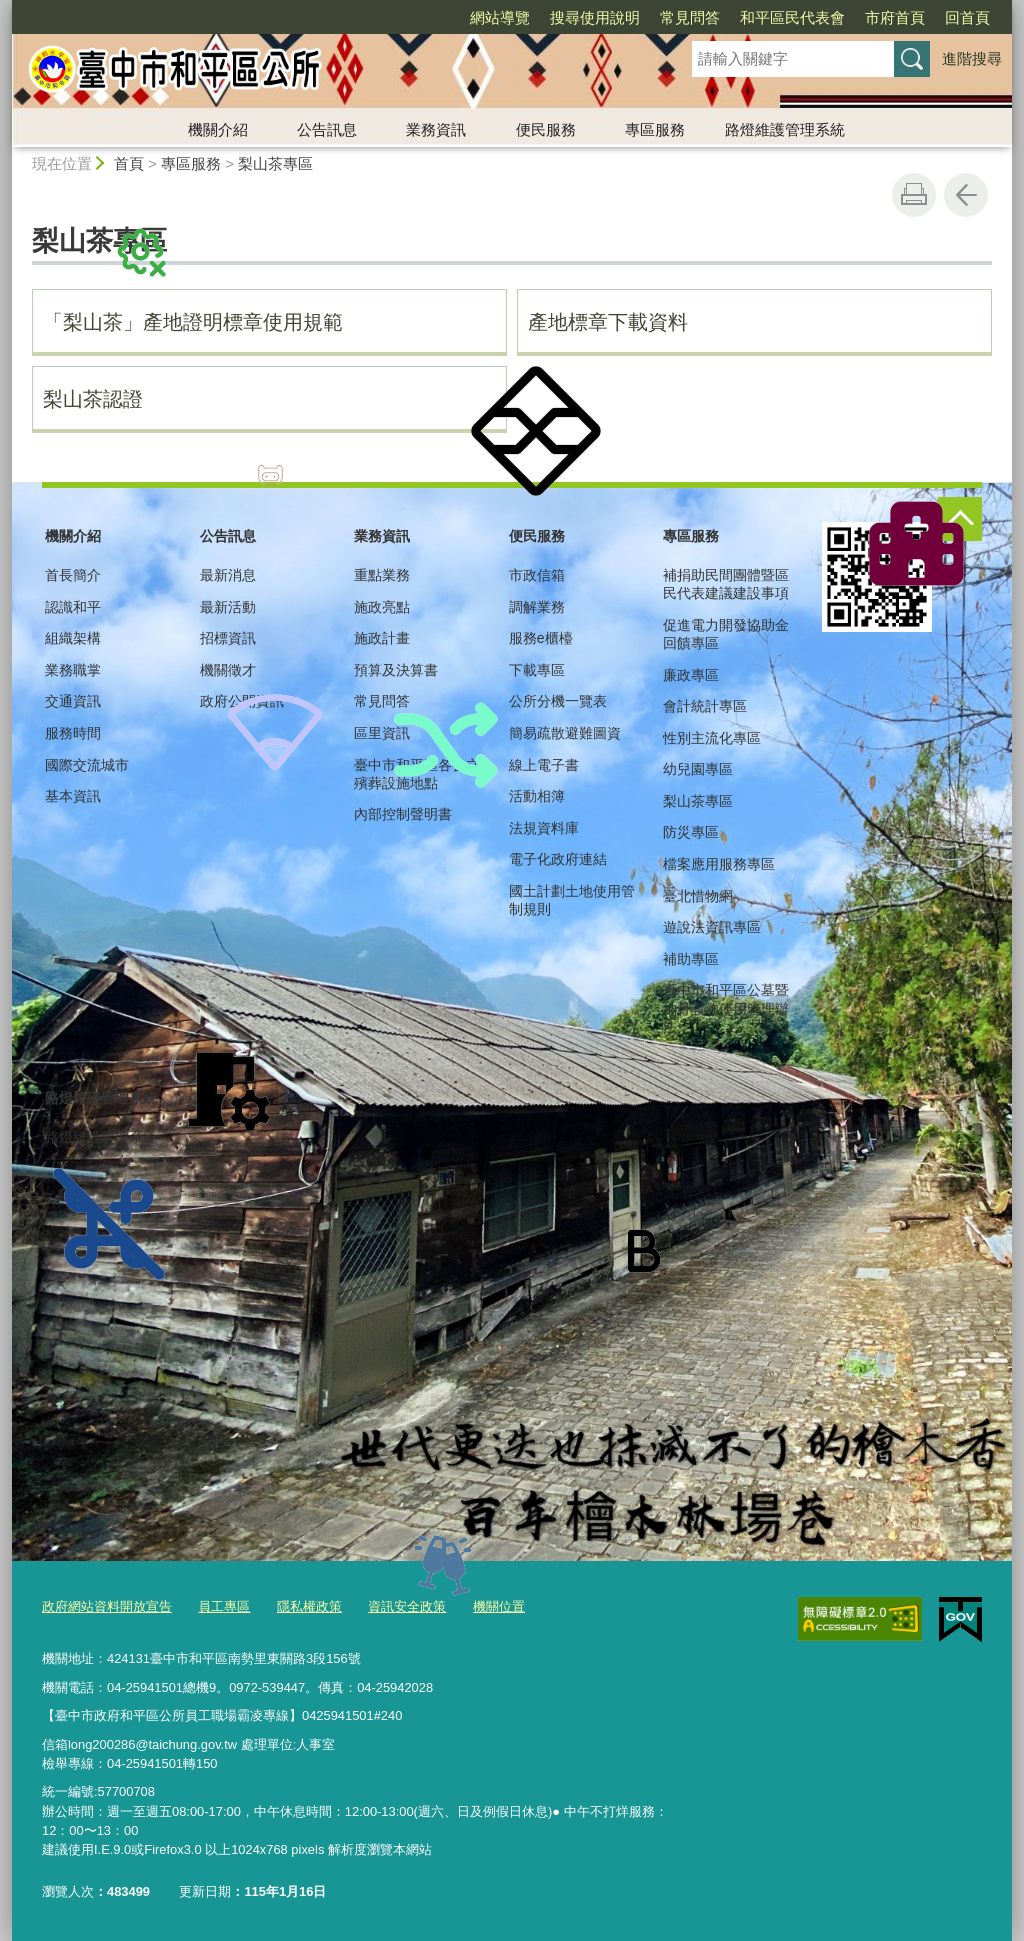 Image resolution: width=1024 pixels, height=1941 pixels. Describe the element at coordinates (140, 251) in the screenshot. I see `remove or delete a settings configuration` at that location.